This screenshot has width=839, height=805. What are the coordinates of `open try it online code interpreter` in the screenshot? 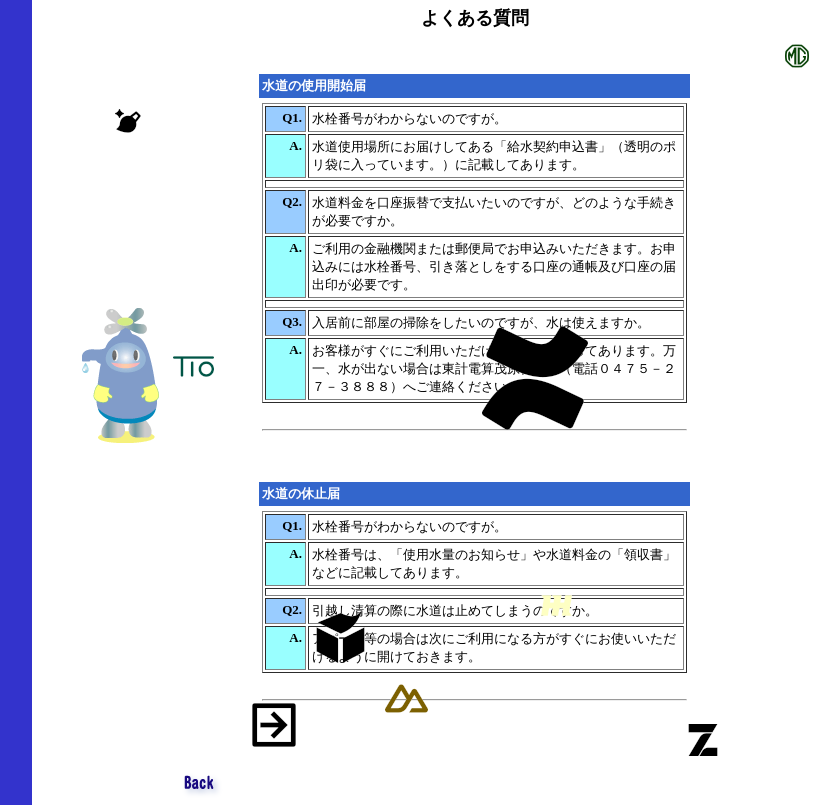 It's located at (193, 366).